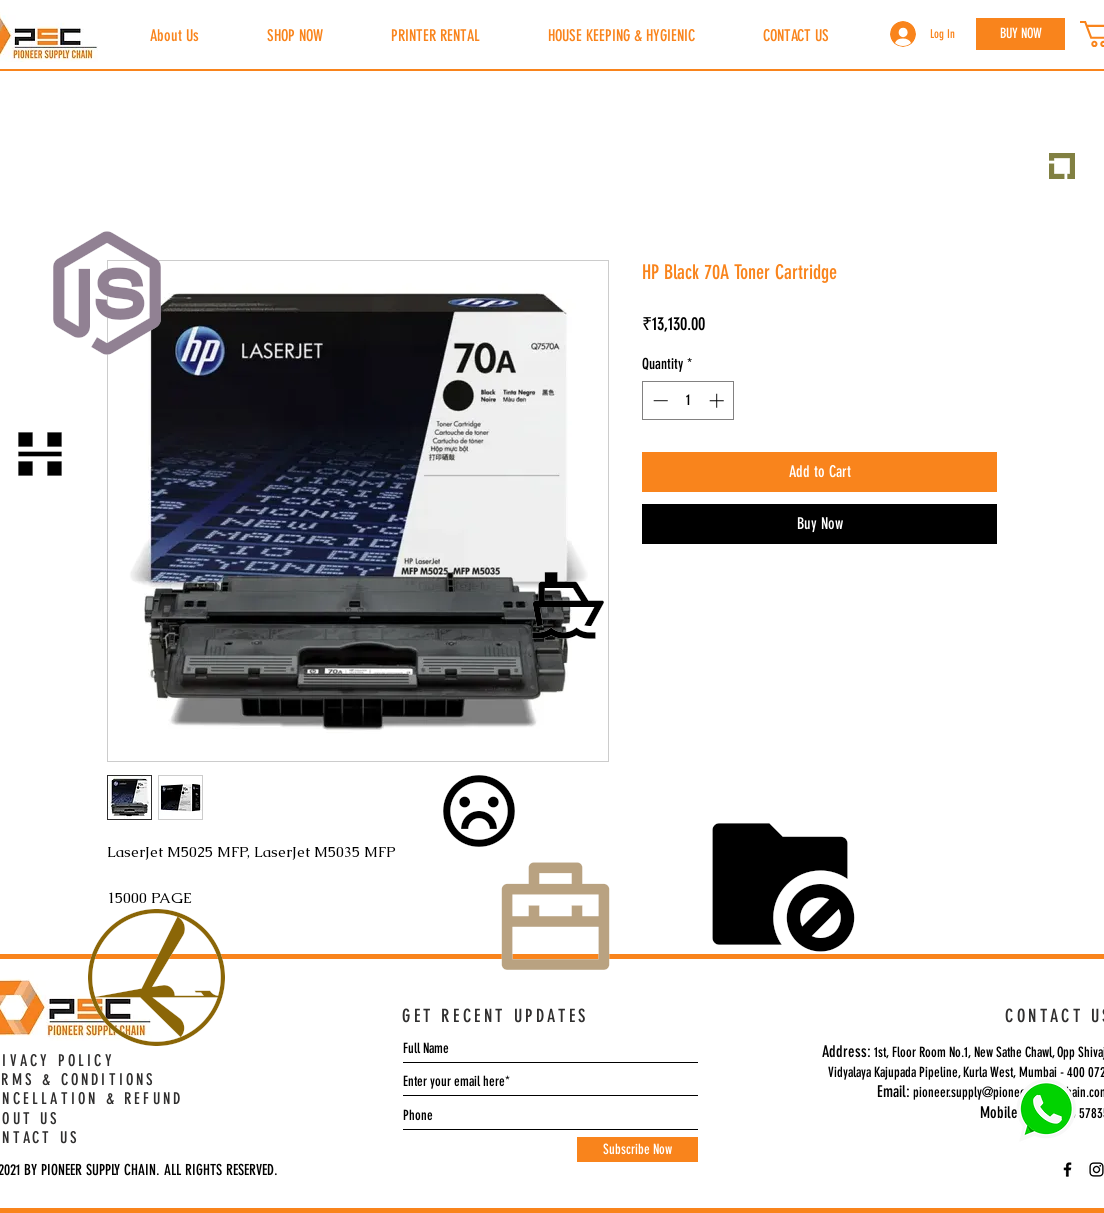 Image resolution: width=1104 pixels, height=1213 pixels. I want to click on scan a QR code, so click(40, 454).